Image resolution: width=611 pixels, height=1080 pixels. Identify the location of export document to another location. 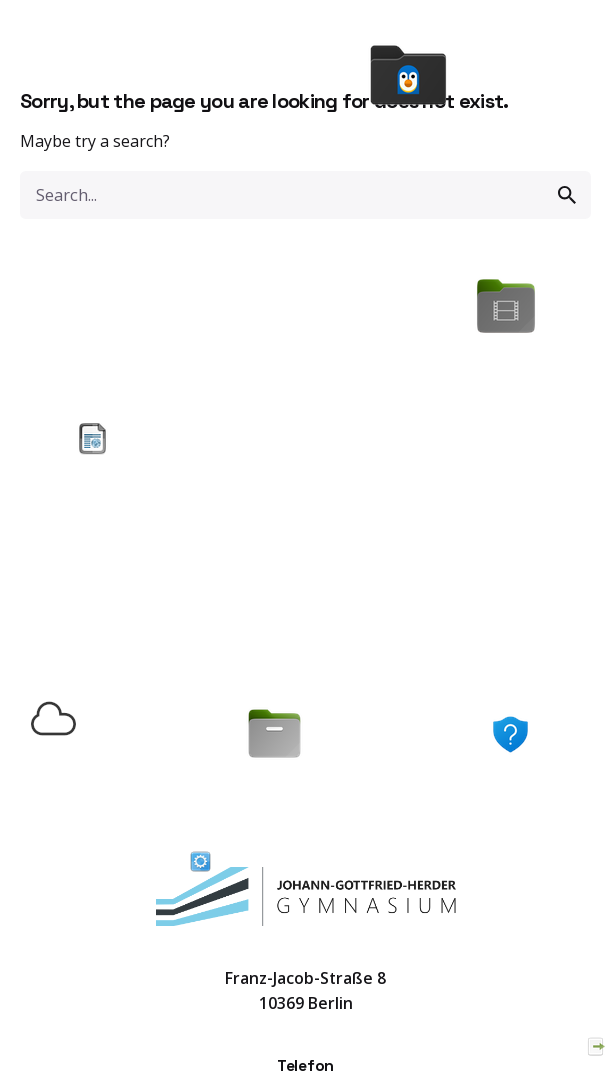
(595, 1046).